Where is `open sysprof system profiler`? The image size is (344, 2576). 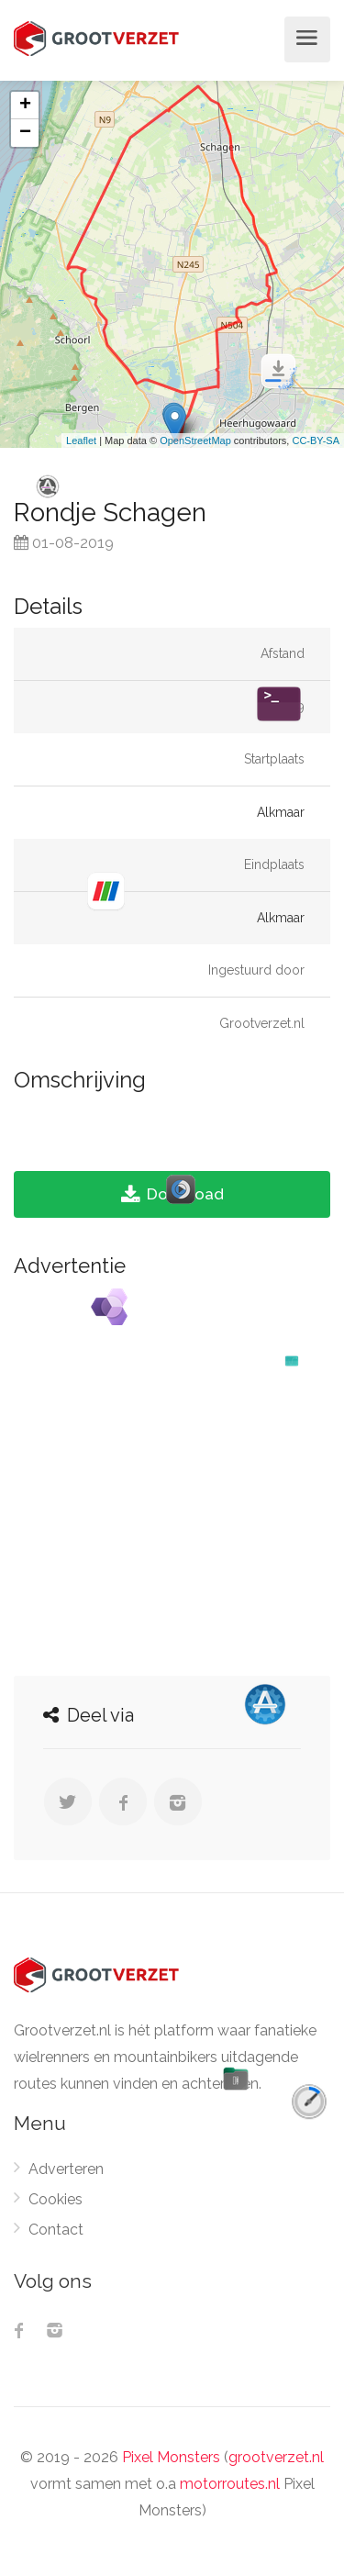
open sysprof system profiler is located at coordinates (309, 2102).